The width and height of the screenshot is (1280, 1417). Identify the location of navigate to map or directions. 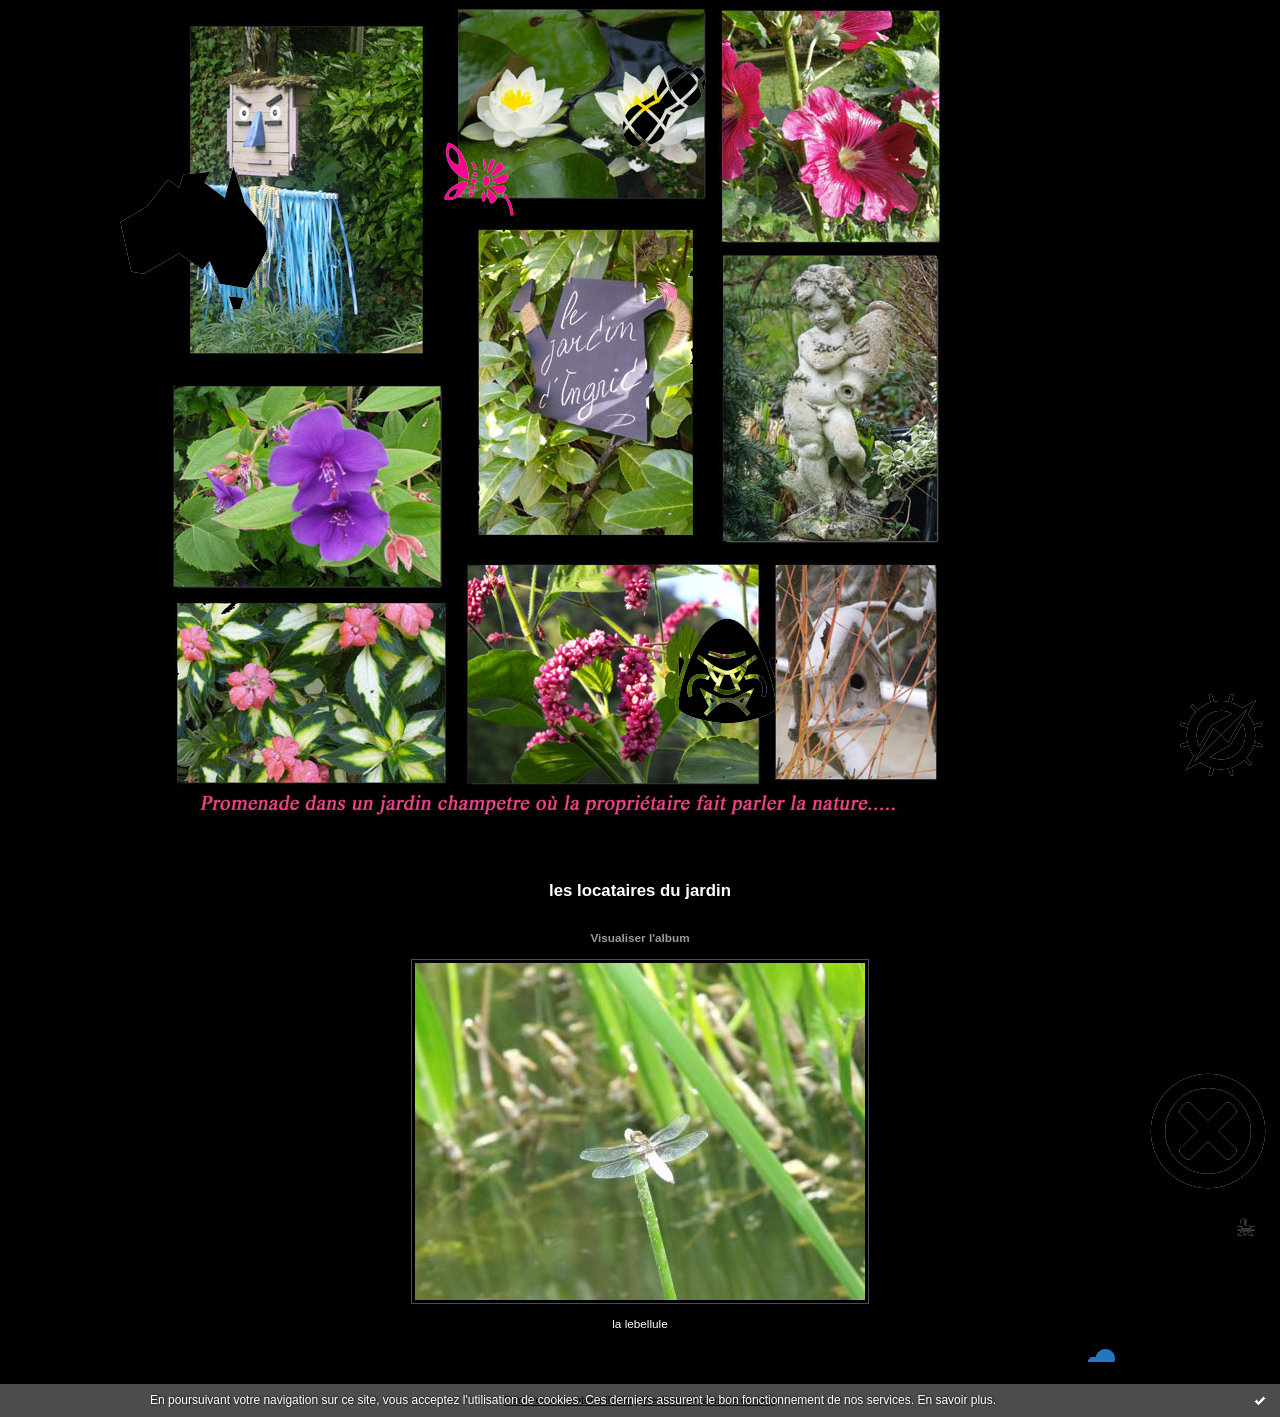
(1221, 735).